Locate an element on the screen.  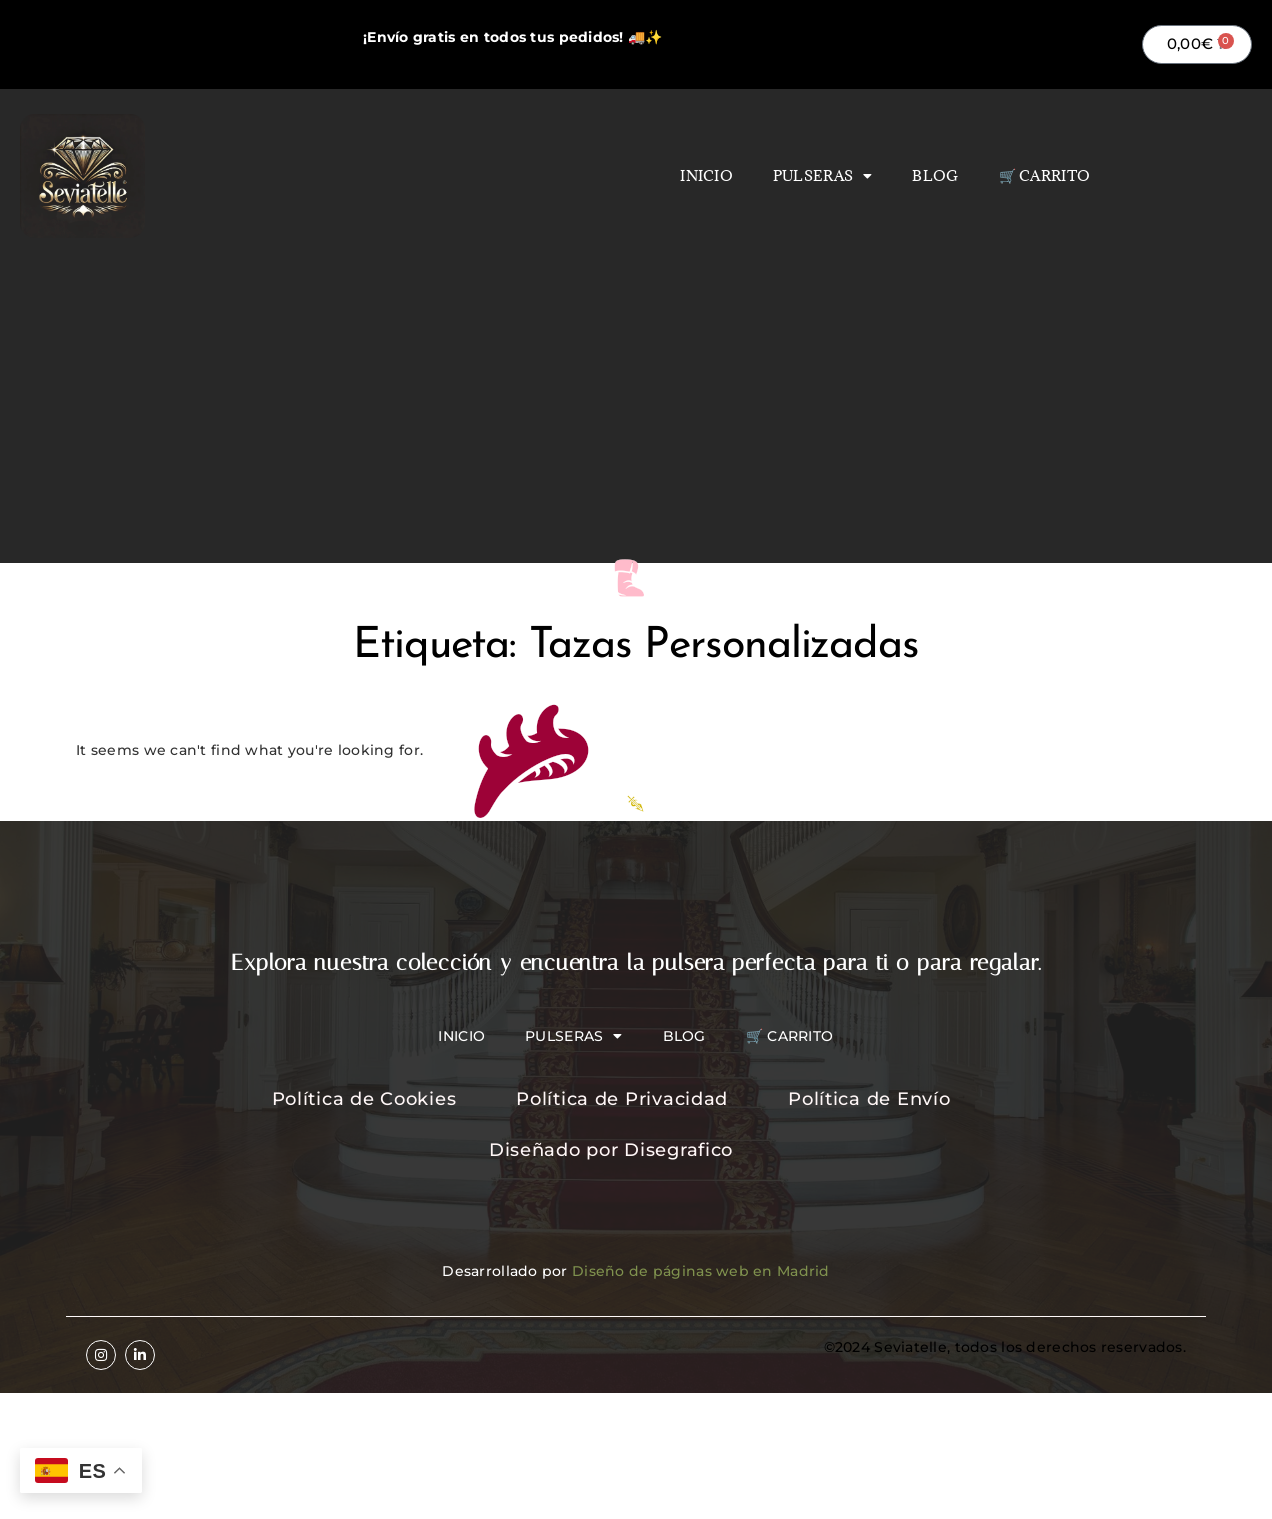
activate spiral thrust attack ability is located at coordinates (635, 803).